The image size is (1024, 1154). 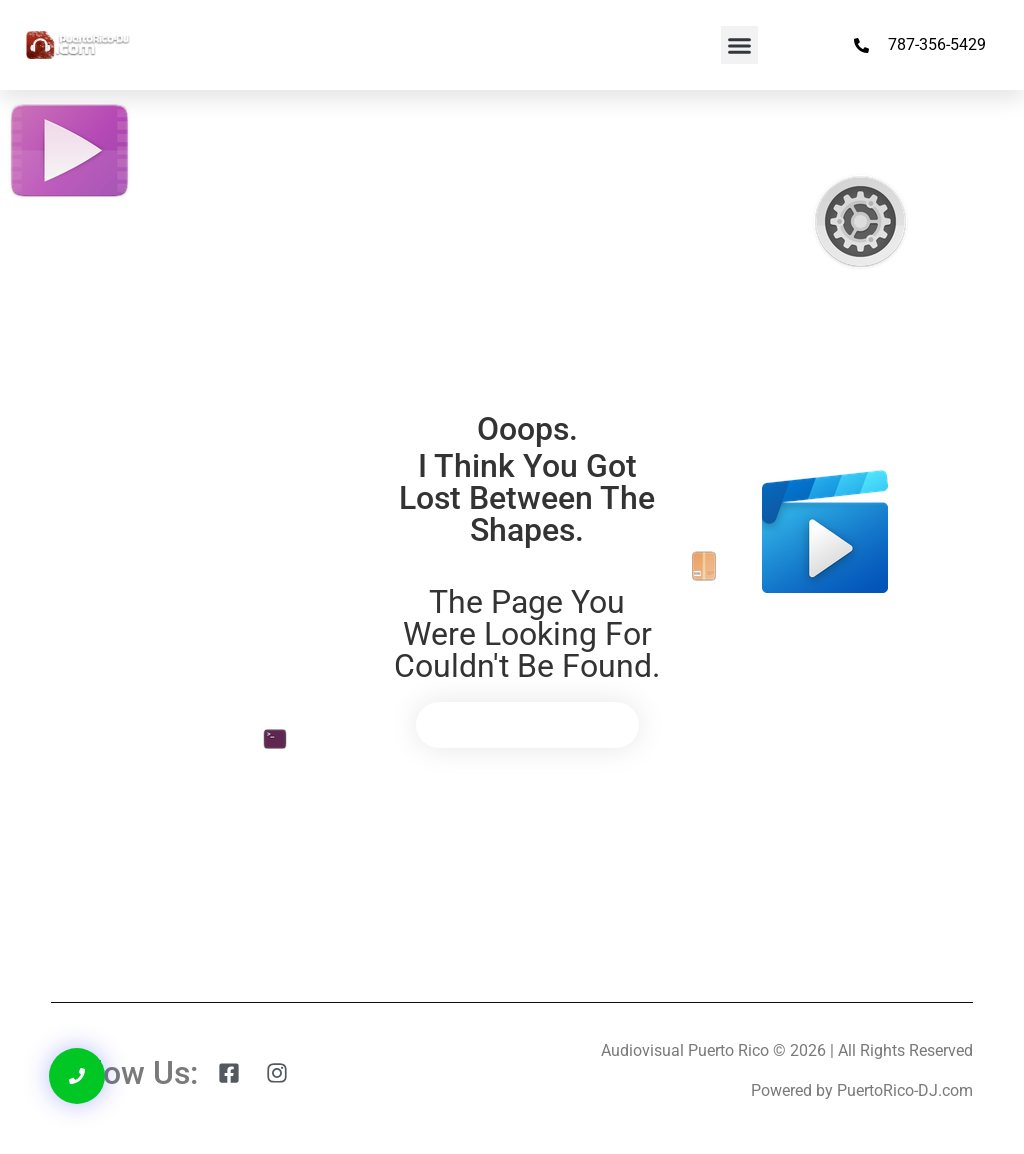 What do you see at coordinates (704, 566) in the screenshot?
I see `install a new application or software package` at bounding box center [704, 566].